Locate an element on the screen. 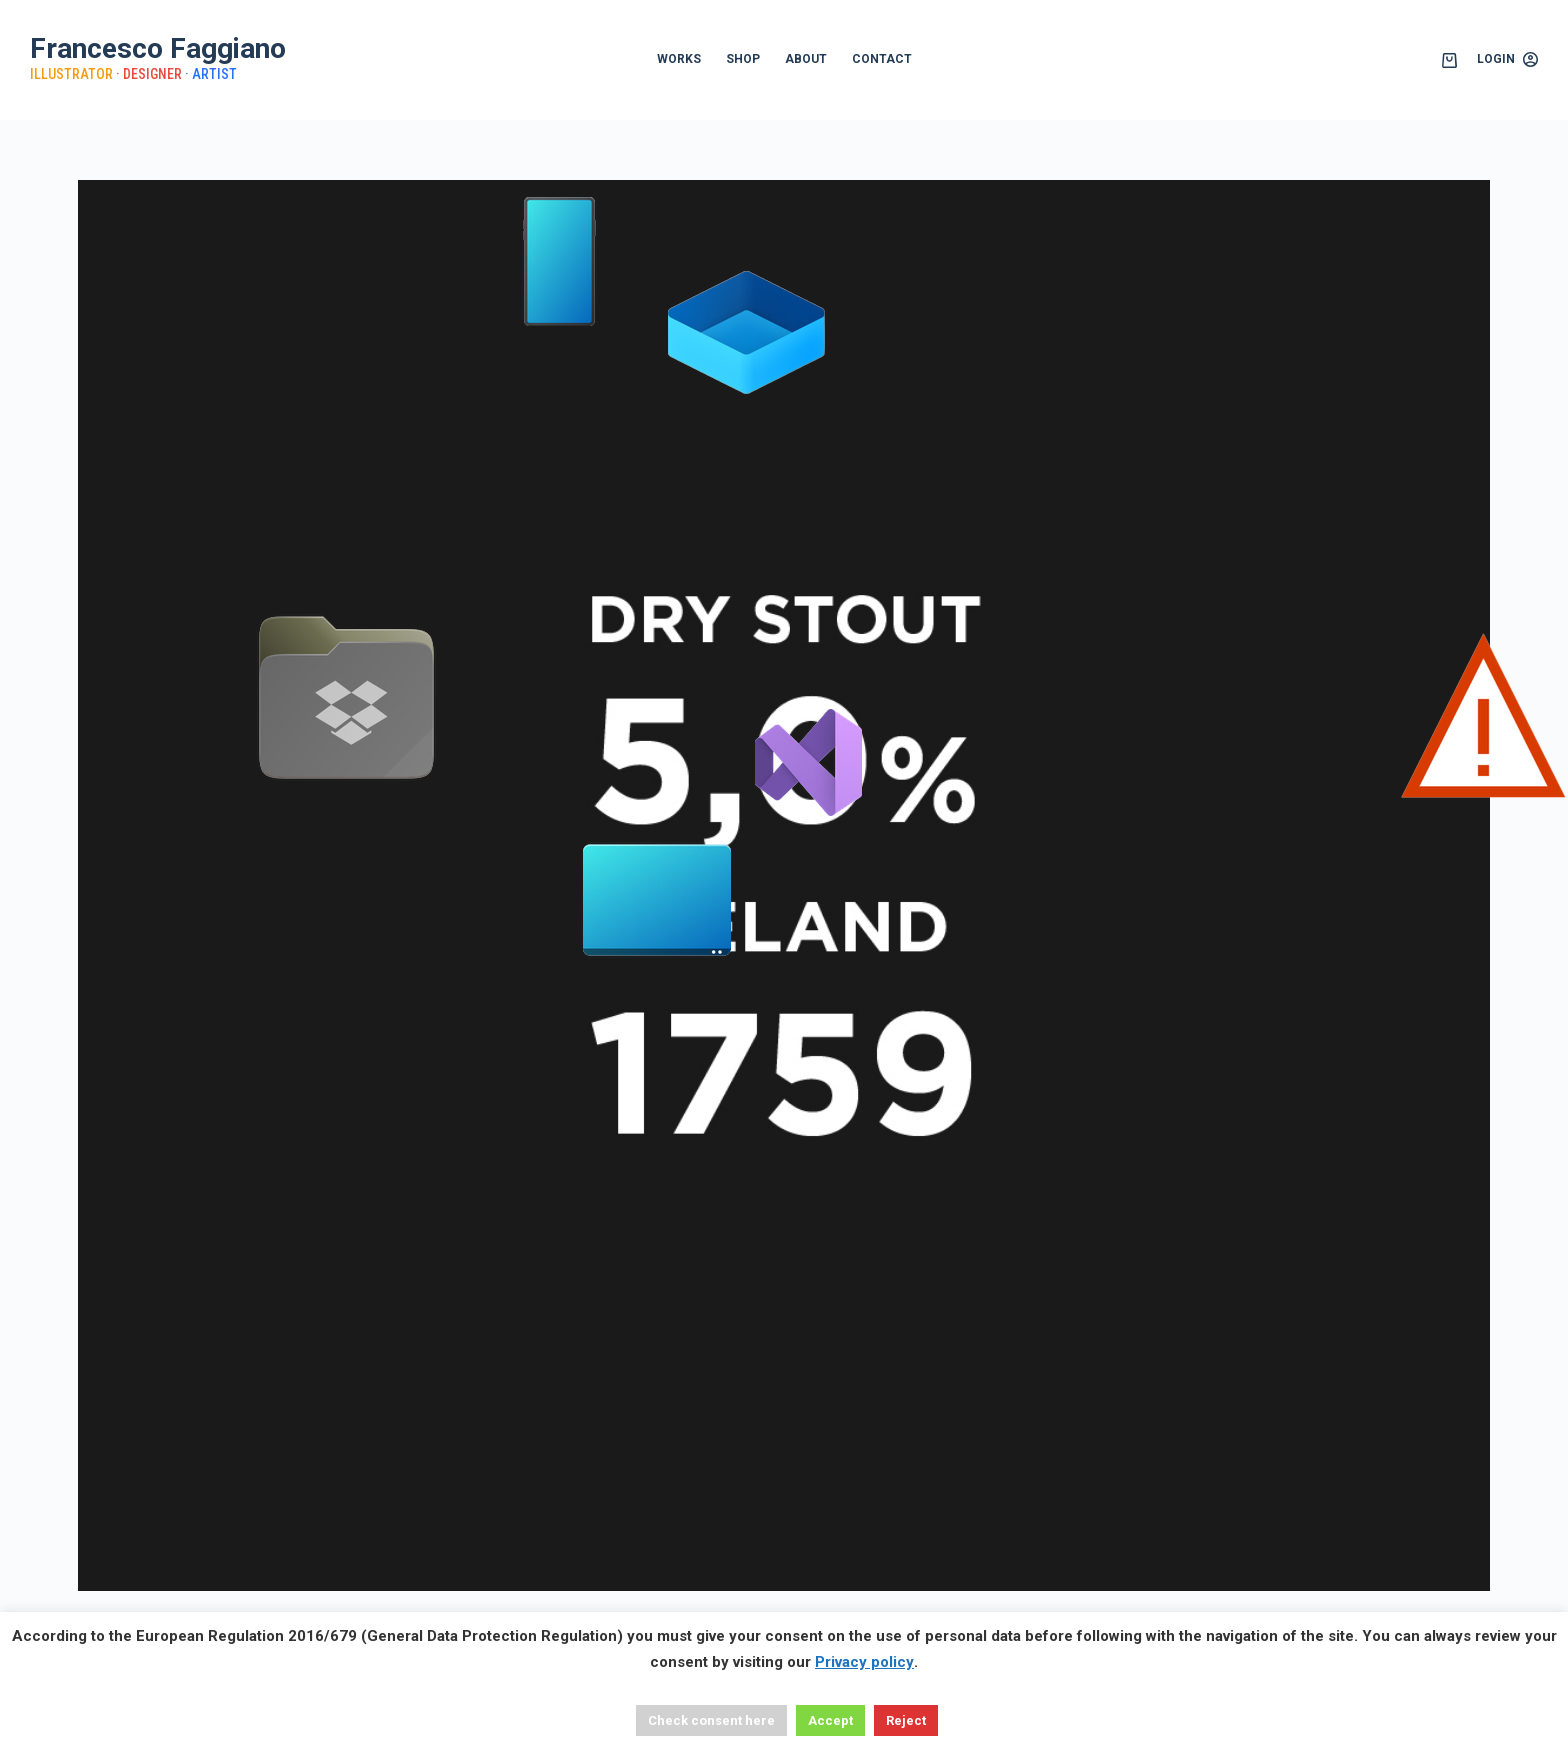 The image size is (1568, 1748). open your dropbox synced folder is located at coordinates (346, 697).